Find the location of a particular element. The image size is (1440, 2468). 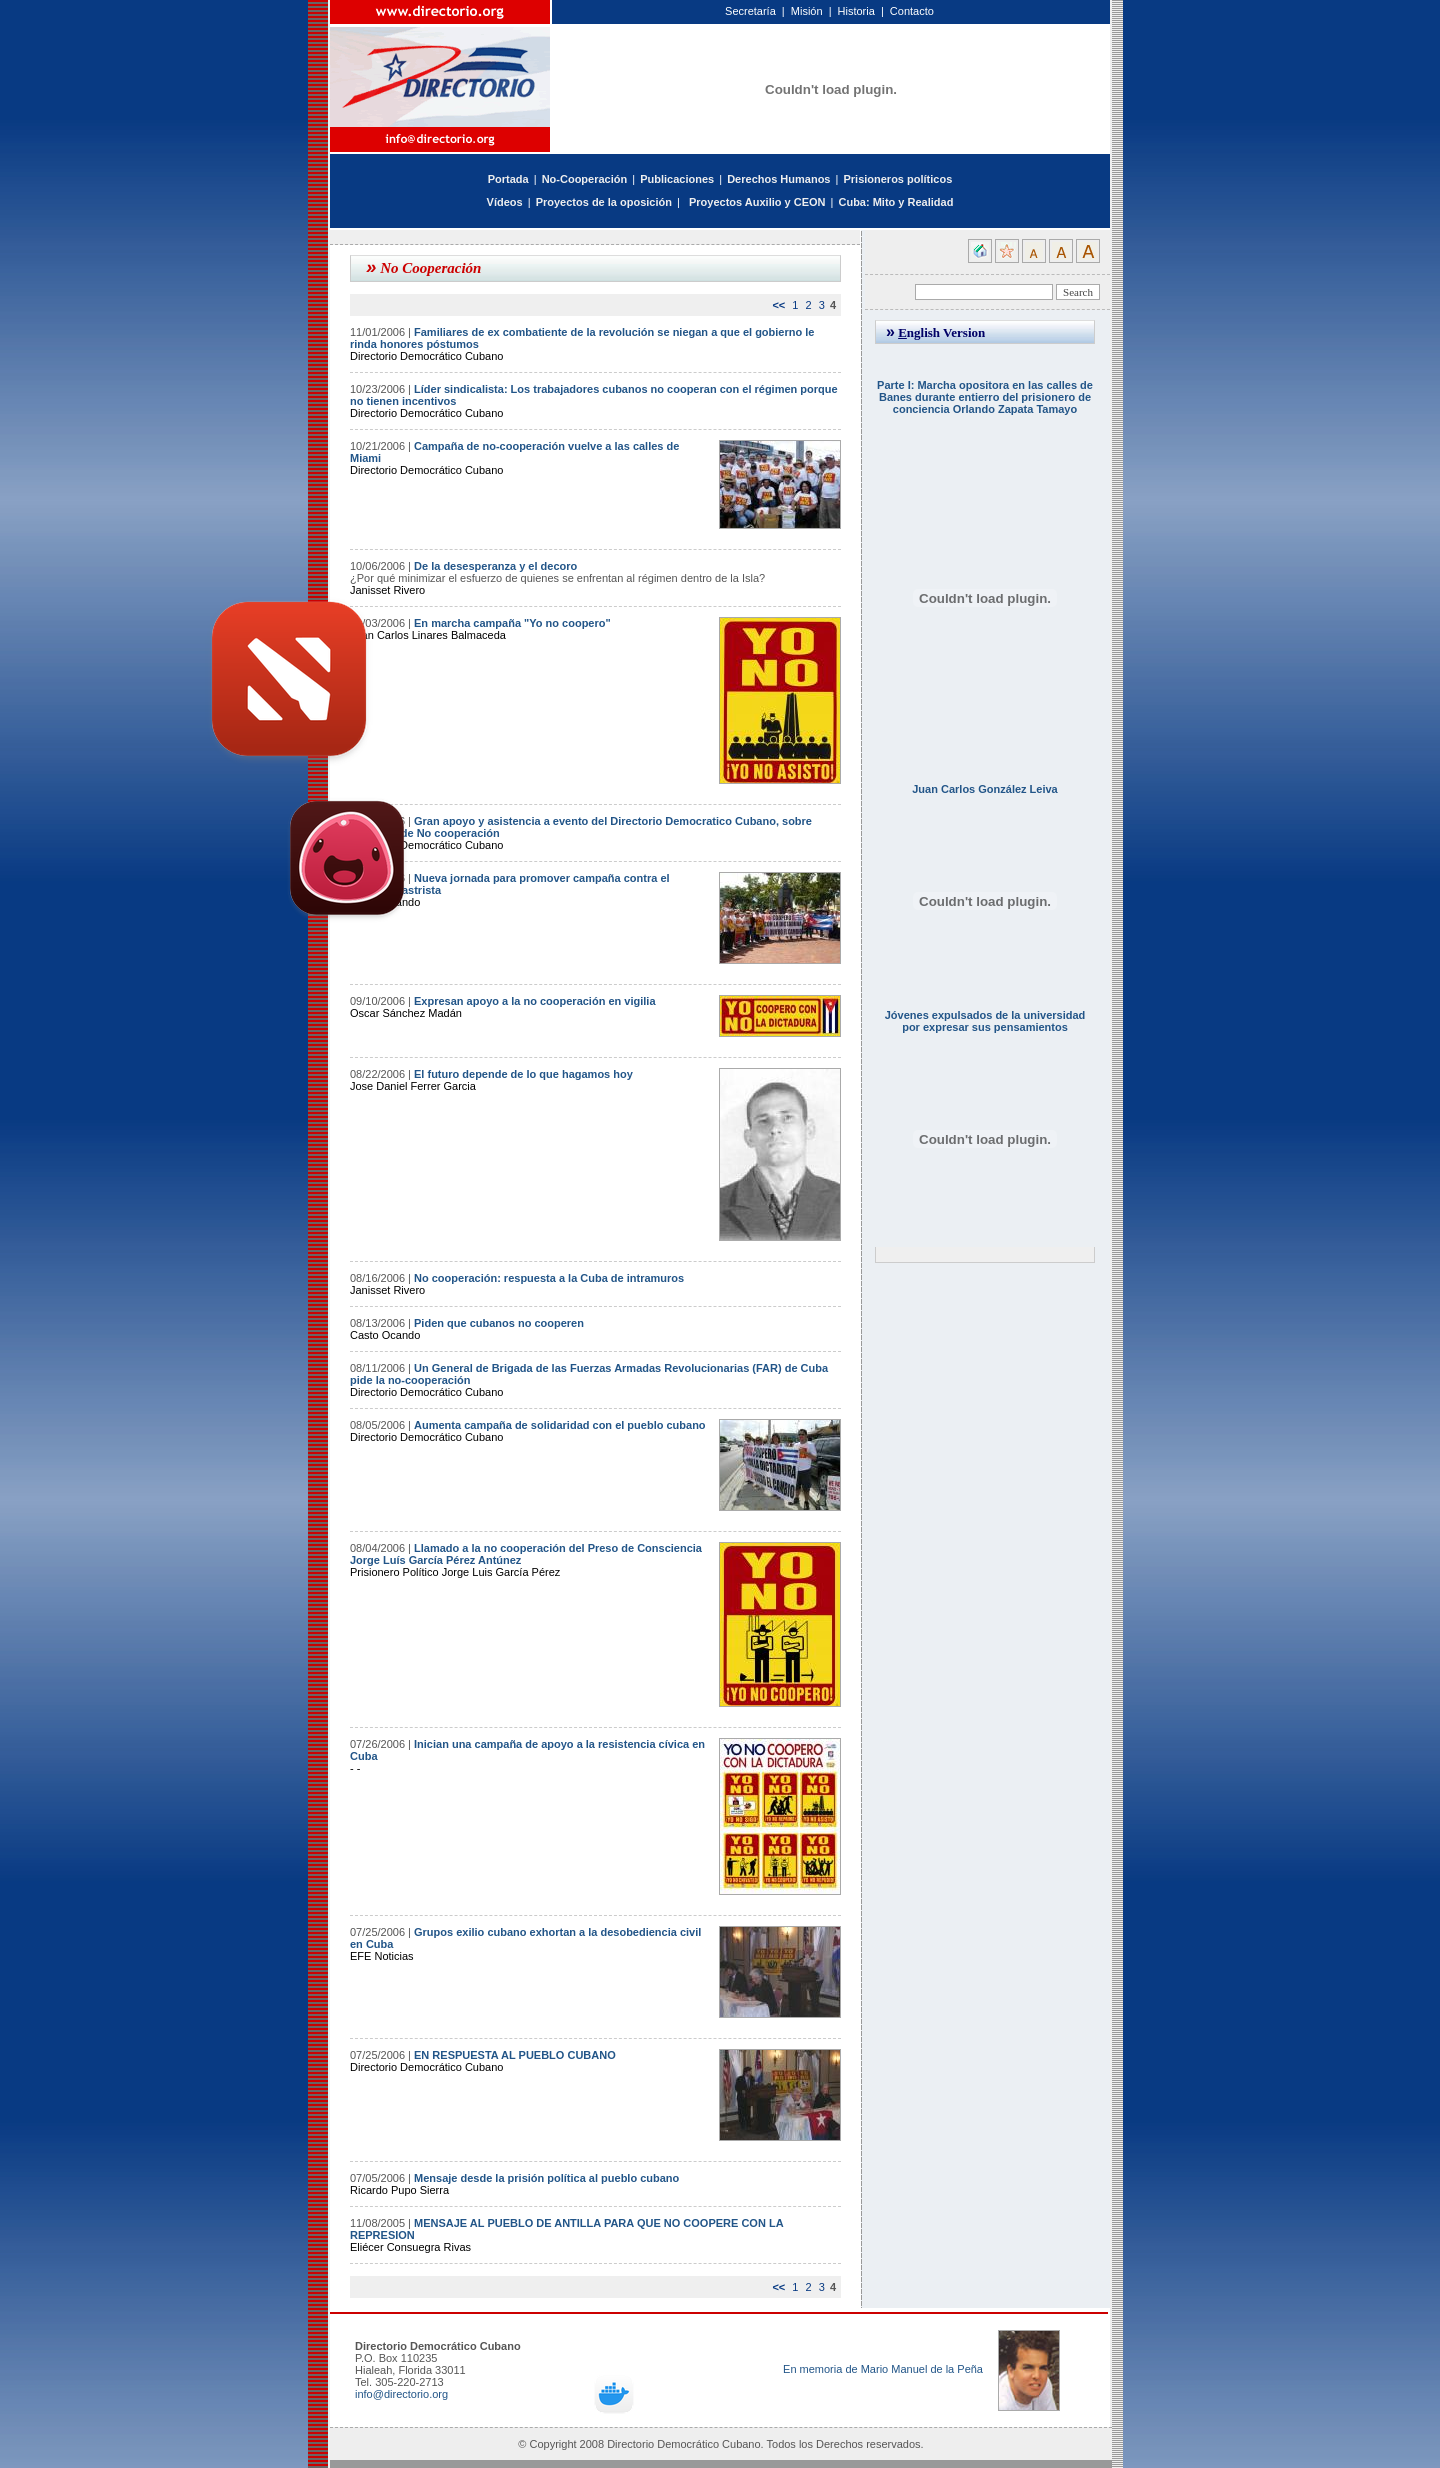

open whaler docker container management app is located at coordinates (614, 2393).